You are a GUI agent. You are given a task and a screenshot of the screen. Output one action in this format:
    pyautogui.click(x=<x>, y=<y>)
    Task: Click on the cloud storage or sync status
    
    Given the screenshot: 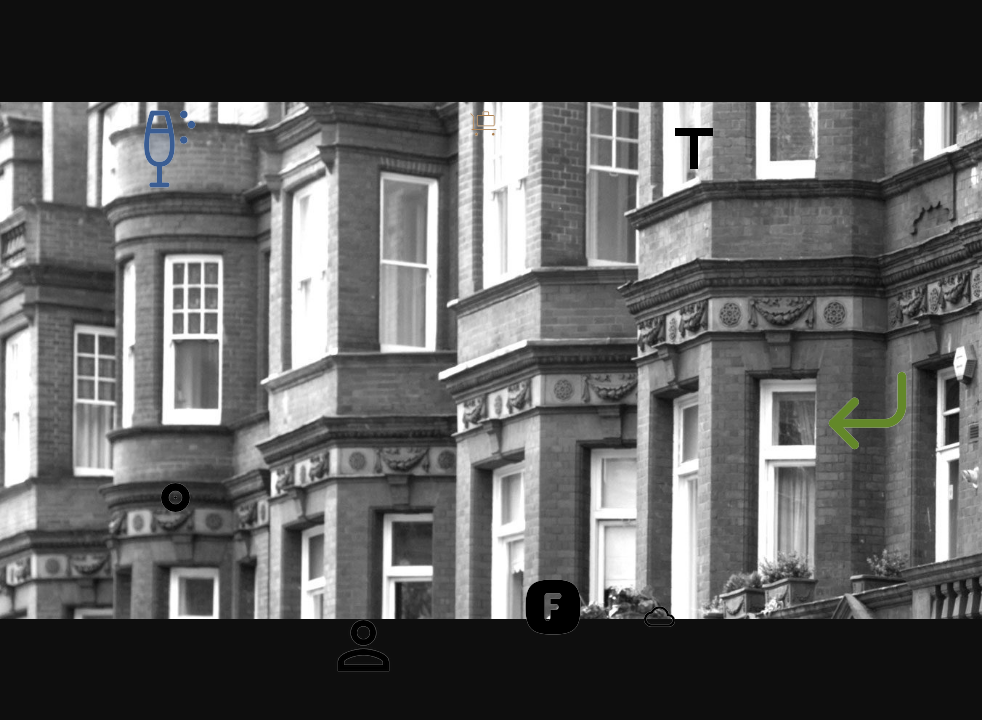 What is the action you would take?
    pyautogui.click(x=659, y=616)
    